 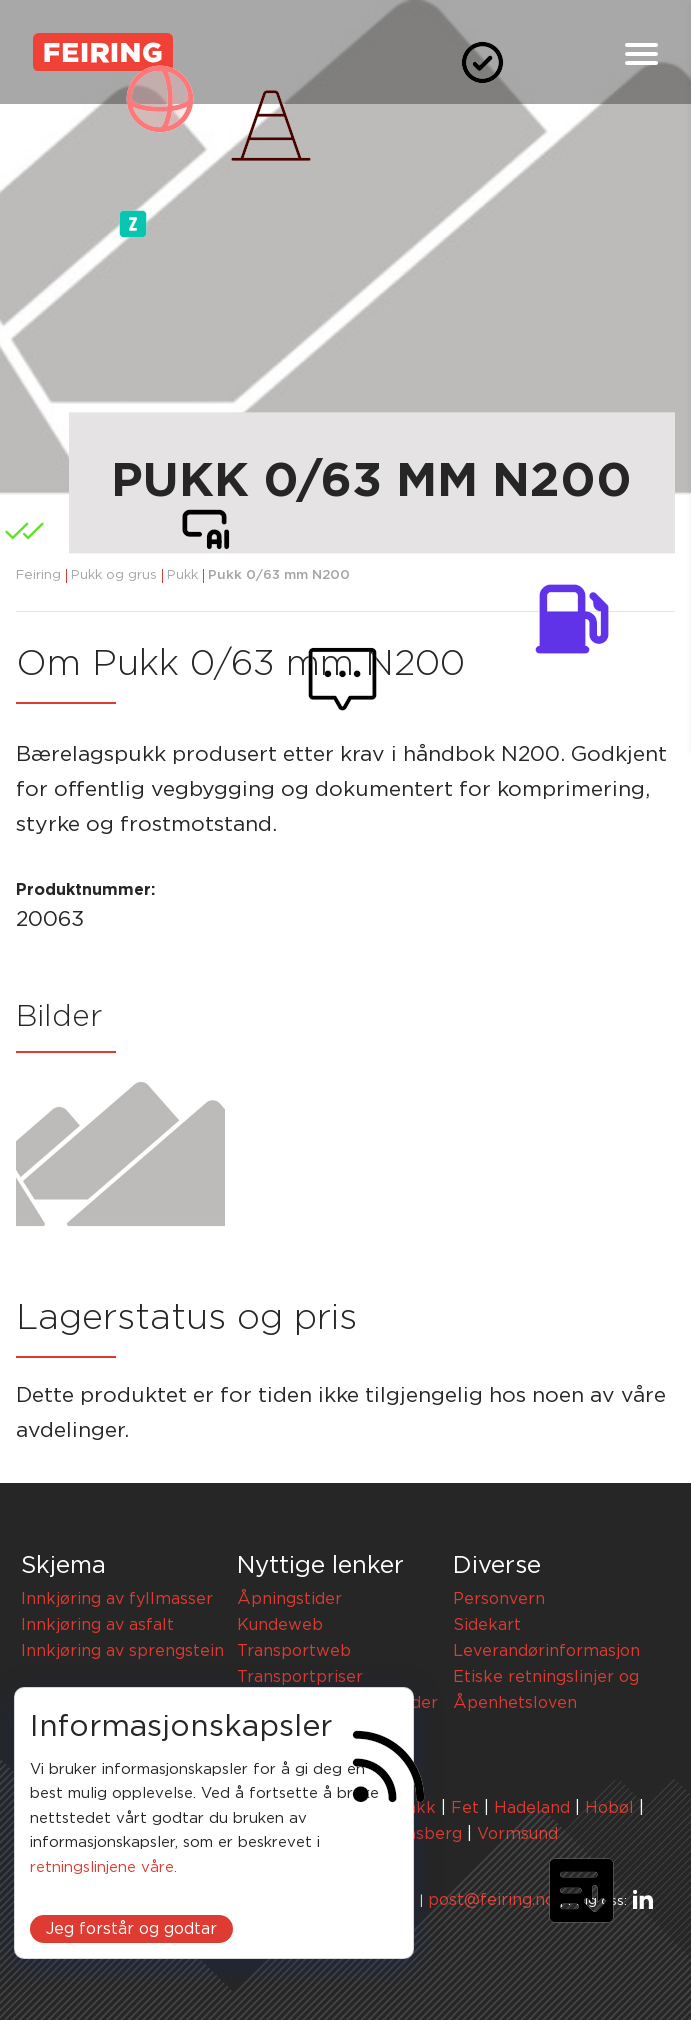 What do you see at coordinates (133, 224) in the screenshot?
I see `represents the letter Z in a keyboard or text input` at bounding box center [133, 224].